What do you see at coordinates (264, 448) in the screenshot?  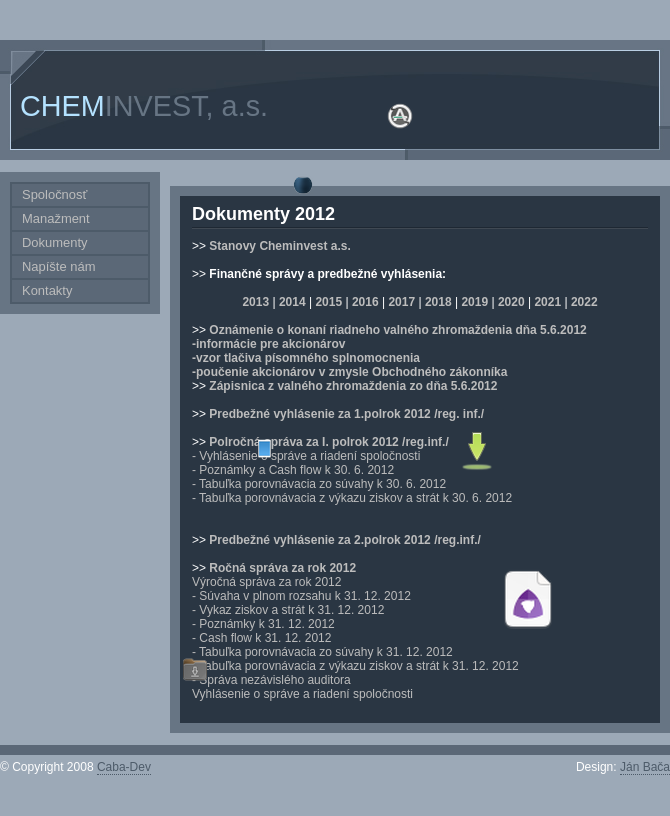 I see `iPad Air 2 with cellular connectivity detected` at bounding box center [264, 448].